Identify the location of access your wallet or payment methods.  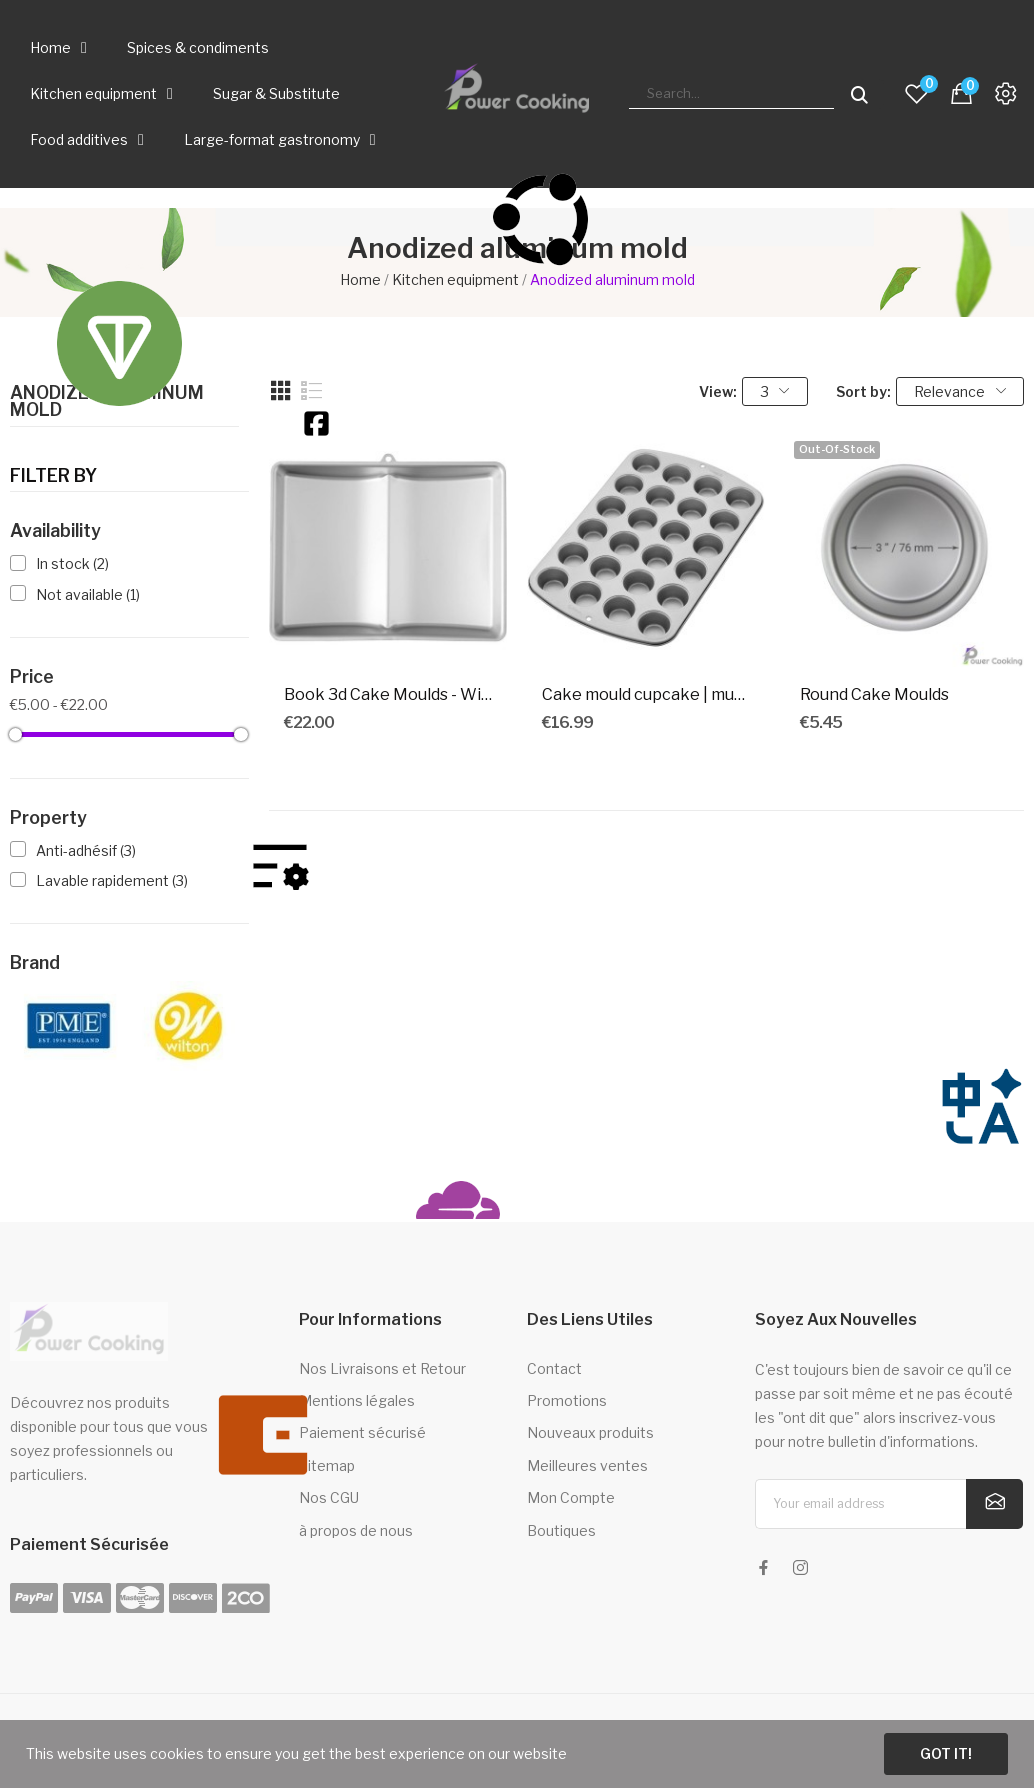
(263, 1435).